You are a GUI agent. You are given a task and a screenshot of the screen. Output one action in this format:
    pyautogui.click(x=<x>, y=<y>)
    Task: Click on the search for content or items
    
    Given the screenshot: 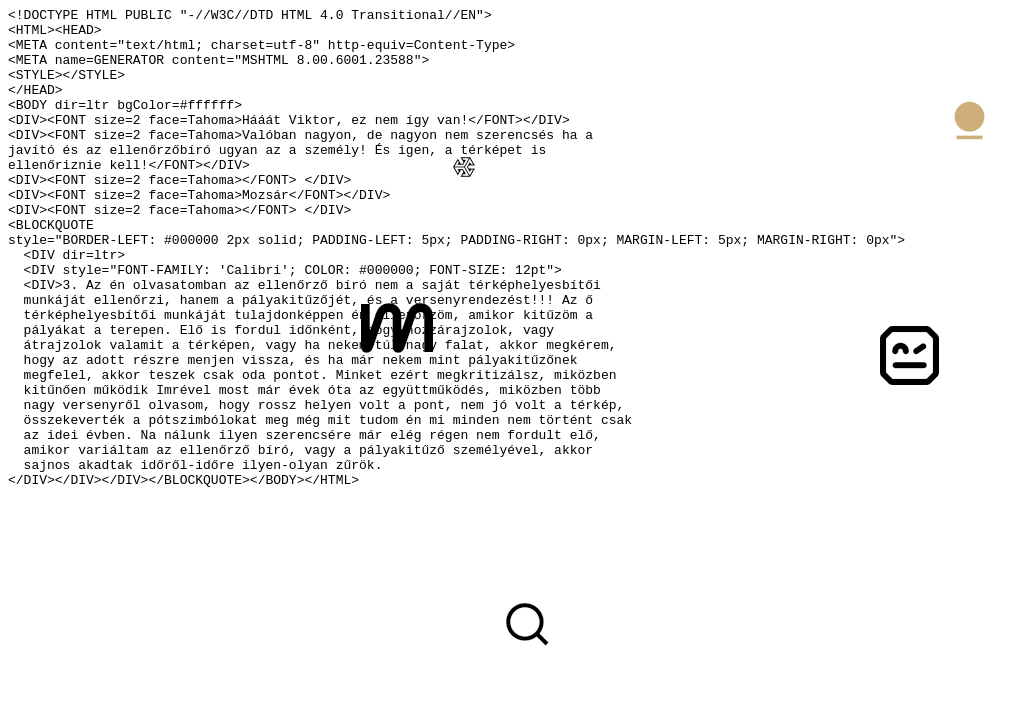 What is the action you would take?
    pyautogui.click(x=527, y=624)
    